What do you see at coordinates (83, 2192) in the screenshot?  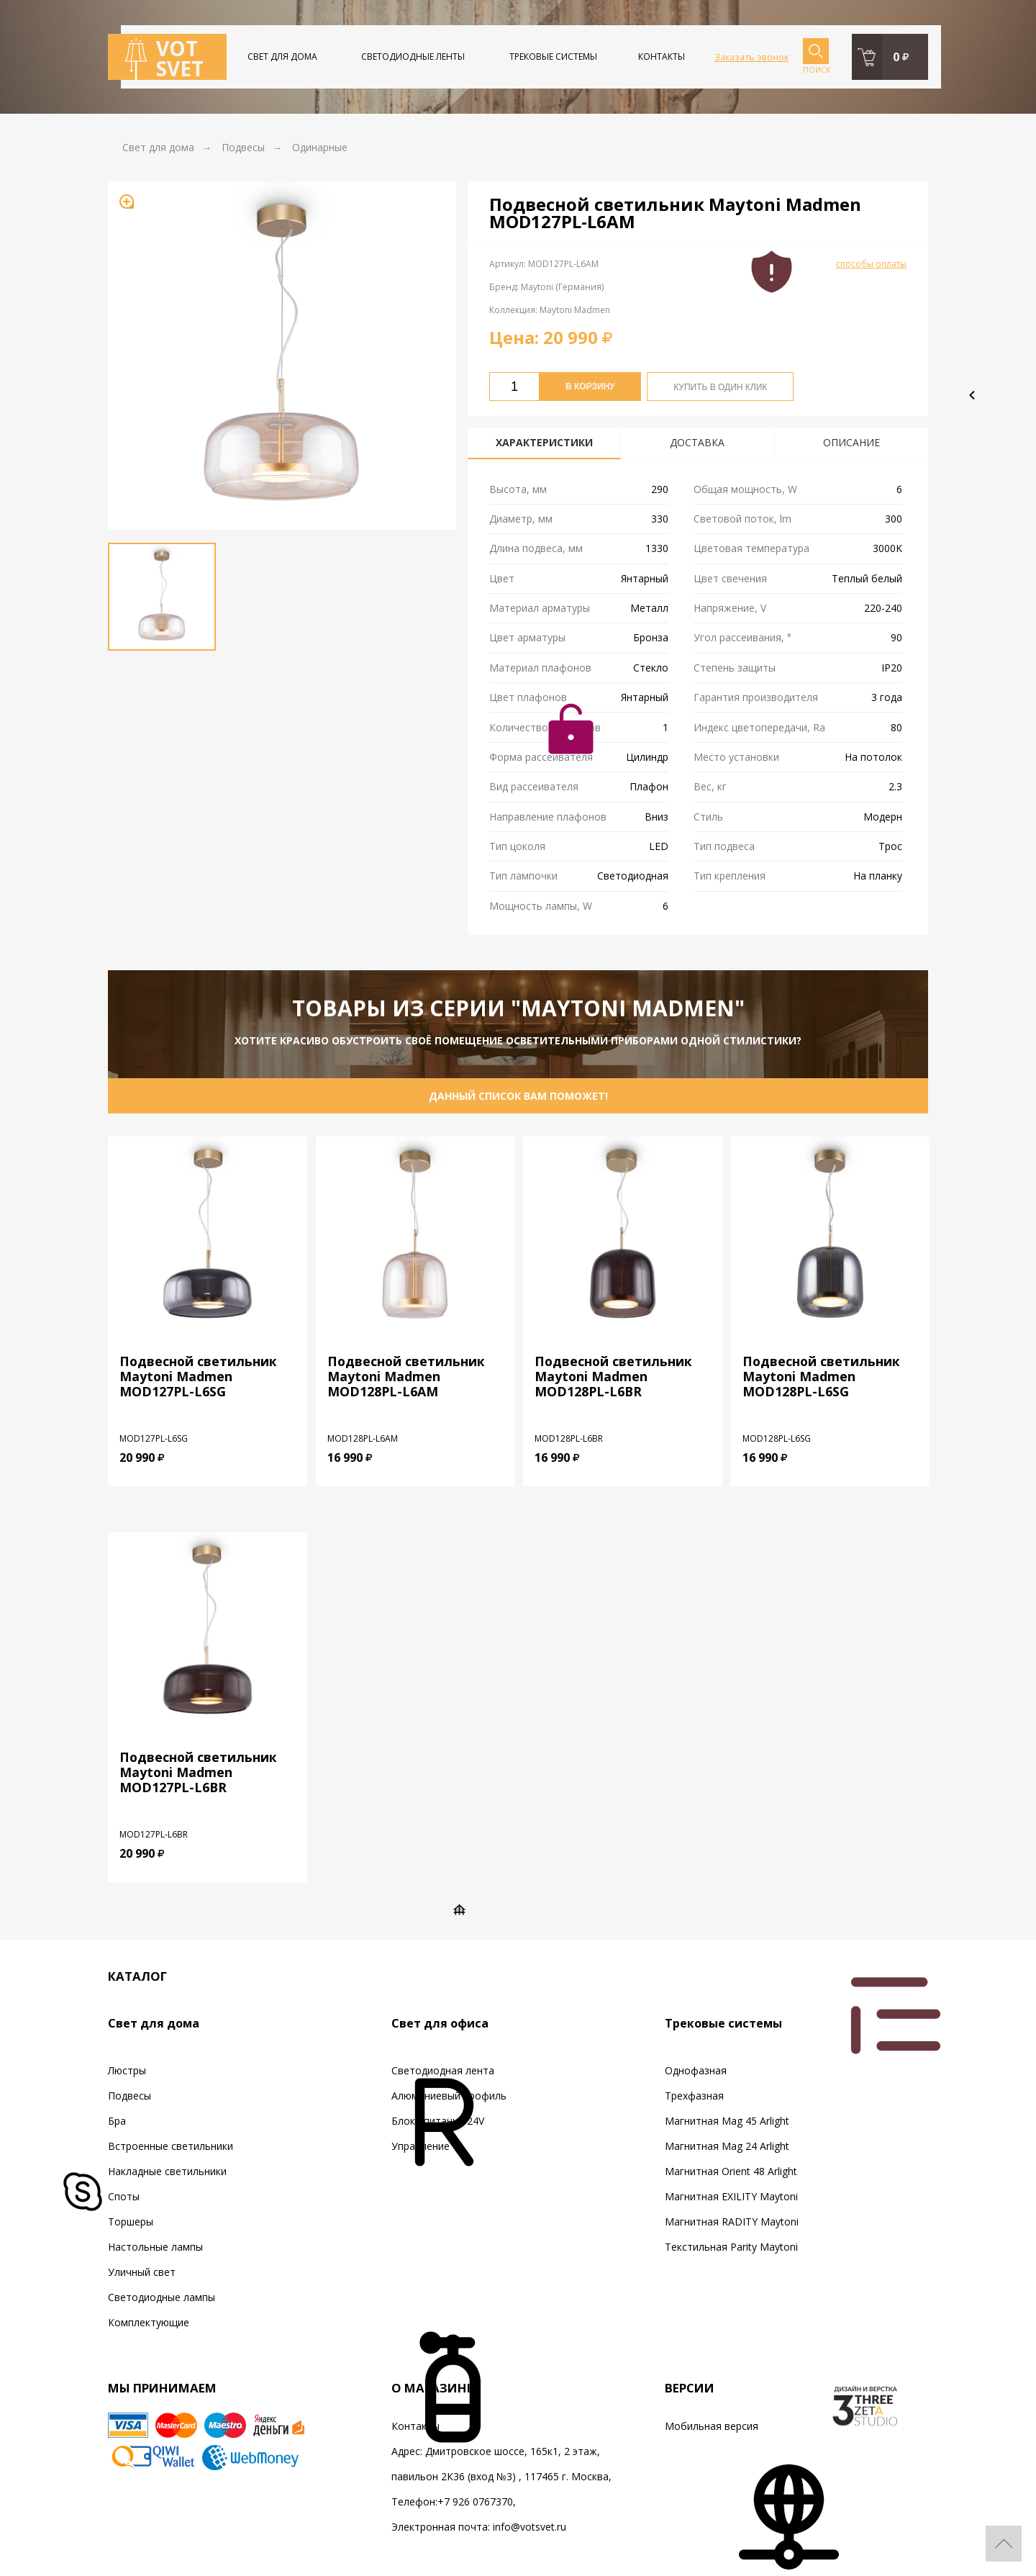 I see `open Skype app` at bounding box center [83, 2192].